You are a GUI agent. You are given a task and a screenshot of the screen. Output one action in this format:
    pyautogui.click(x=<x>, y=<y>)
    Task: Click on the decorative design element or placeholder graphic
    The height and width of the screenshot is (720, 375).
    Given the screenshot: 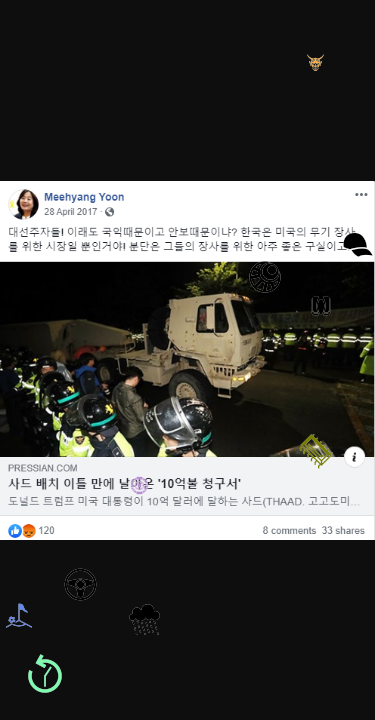 What is the action you would take?
    pyautogui.click(x=321, y=306)
    